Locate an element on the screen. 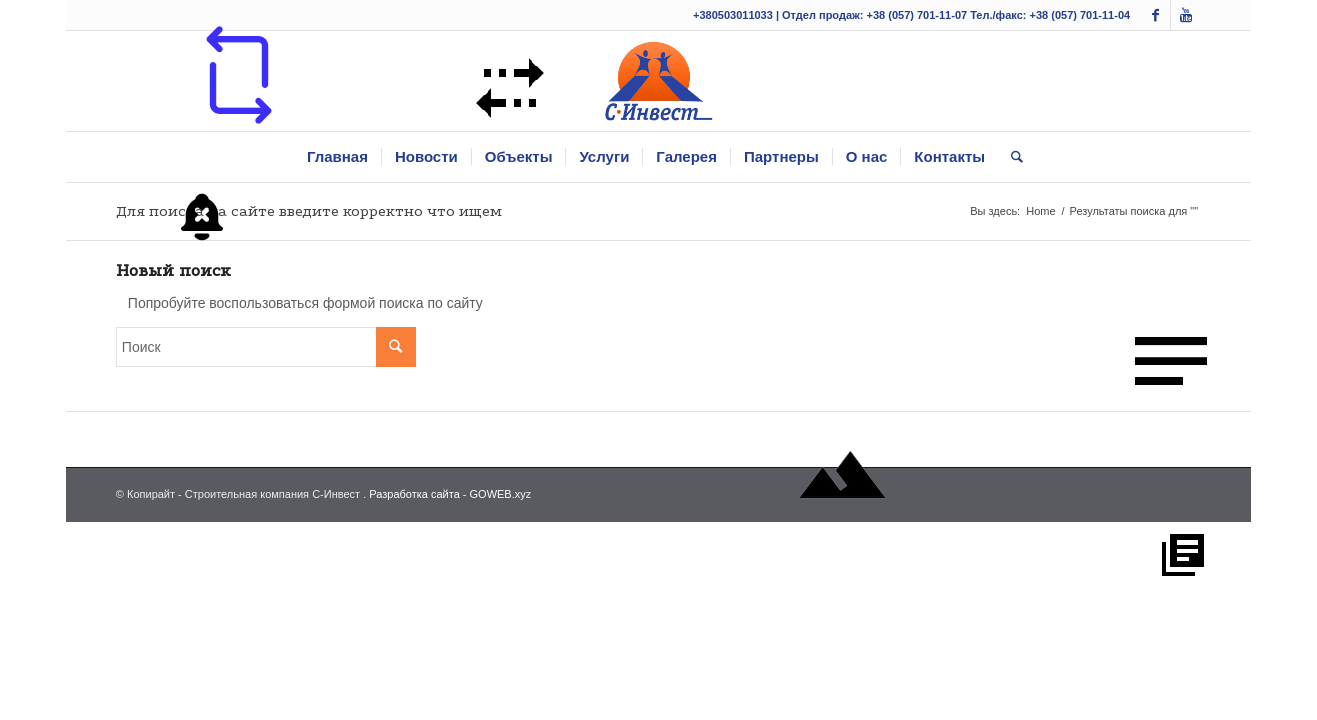 This screenshot has height=720, width=1317. view route with multiple stops is located at coordinates (510, 88).